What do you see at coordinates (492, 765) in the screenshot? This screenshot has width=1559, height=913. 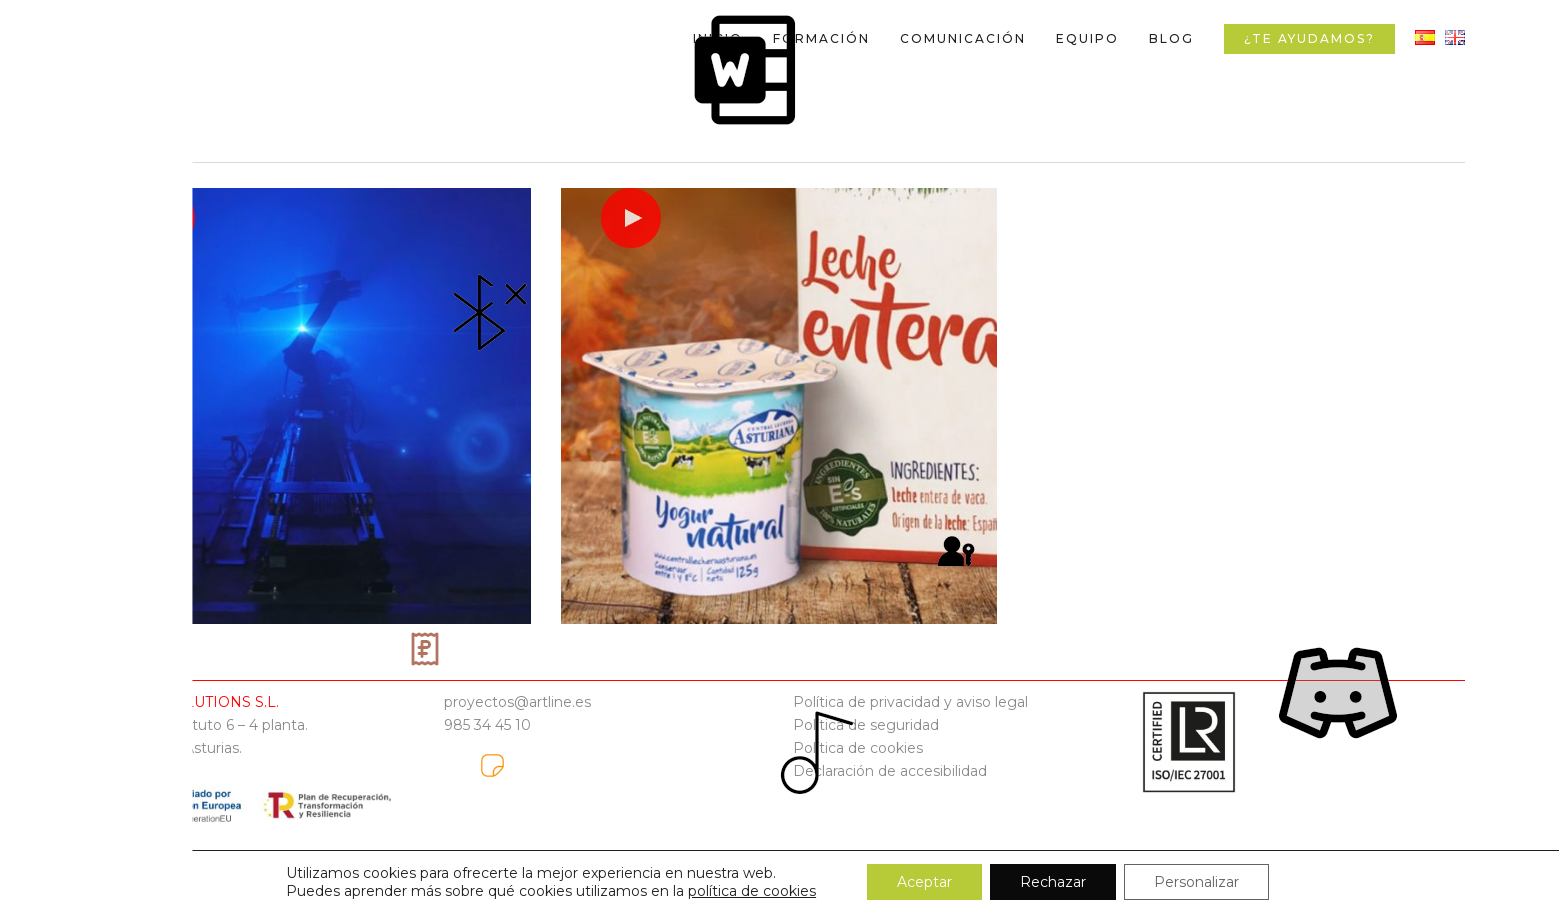 I see `add a sticker to your message` at bounding box center [492, 765].